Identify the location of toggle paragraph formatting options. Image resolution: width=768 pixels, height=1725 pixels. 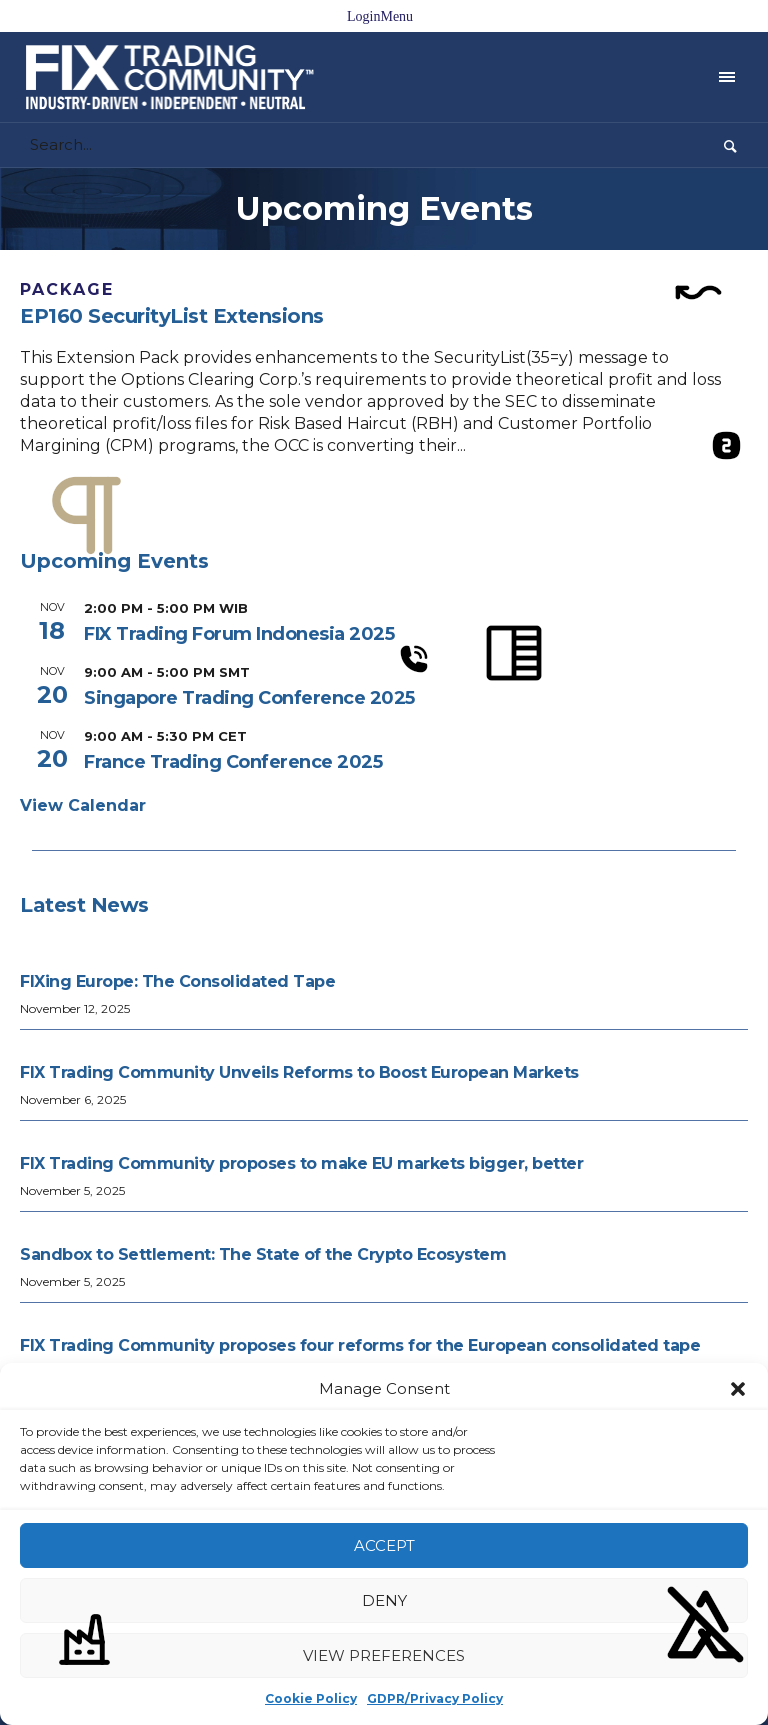
(86, 515).